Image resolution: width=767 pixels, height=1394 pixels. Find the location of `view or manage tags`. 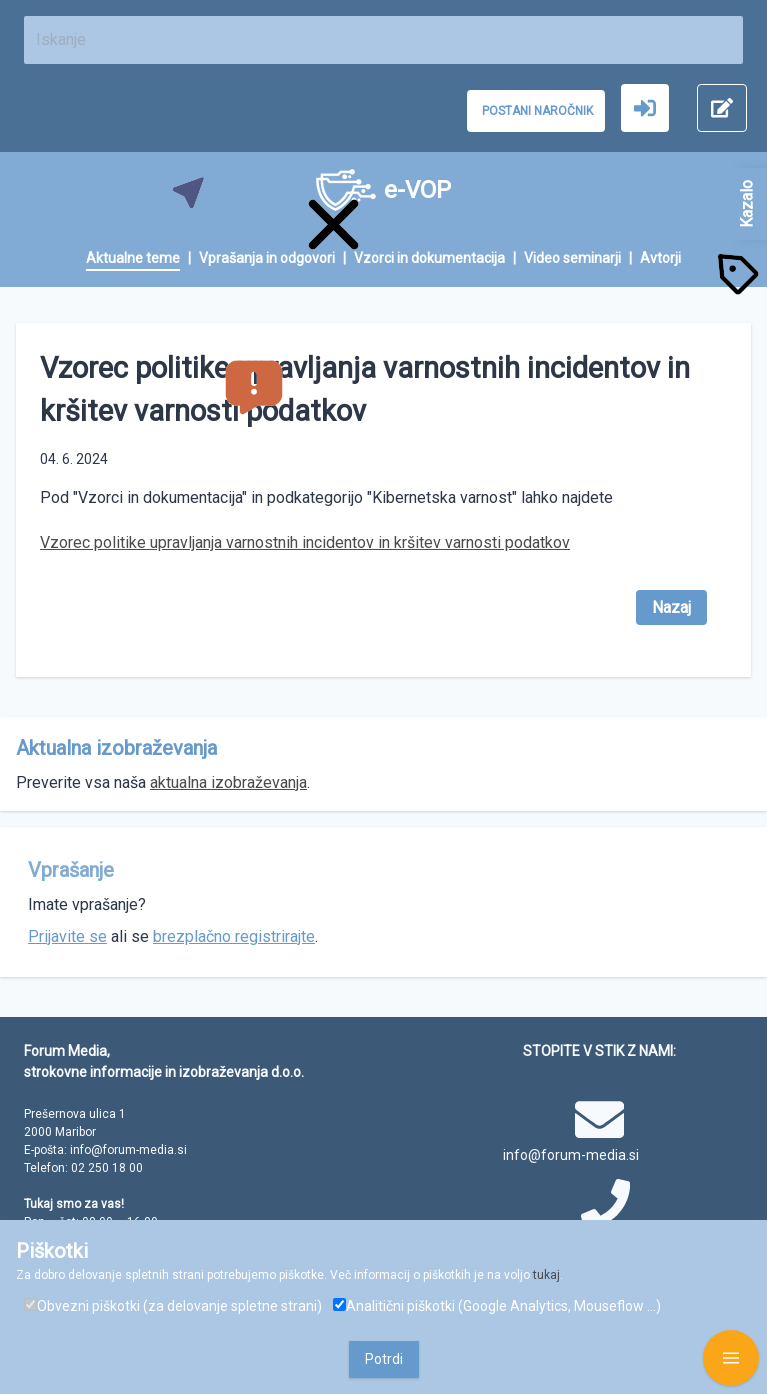

view or manage tags is located at coordinates (736, 272).